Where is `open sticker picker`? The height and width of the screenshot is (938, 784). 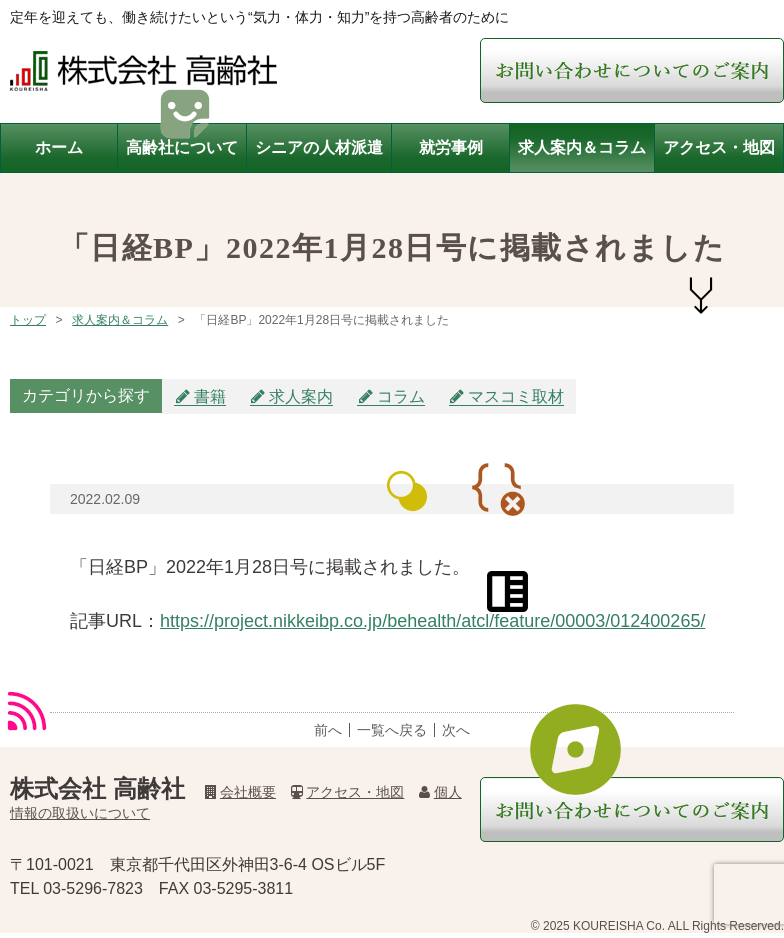
open sticker picker is located at coordinates (185, 114).